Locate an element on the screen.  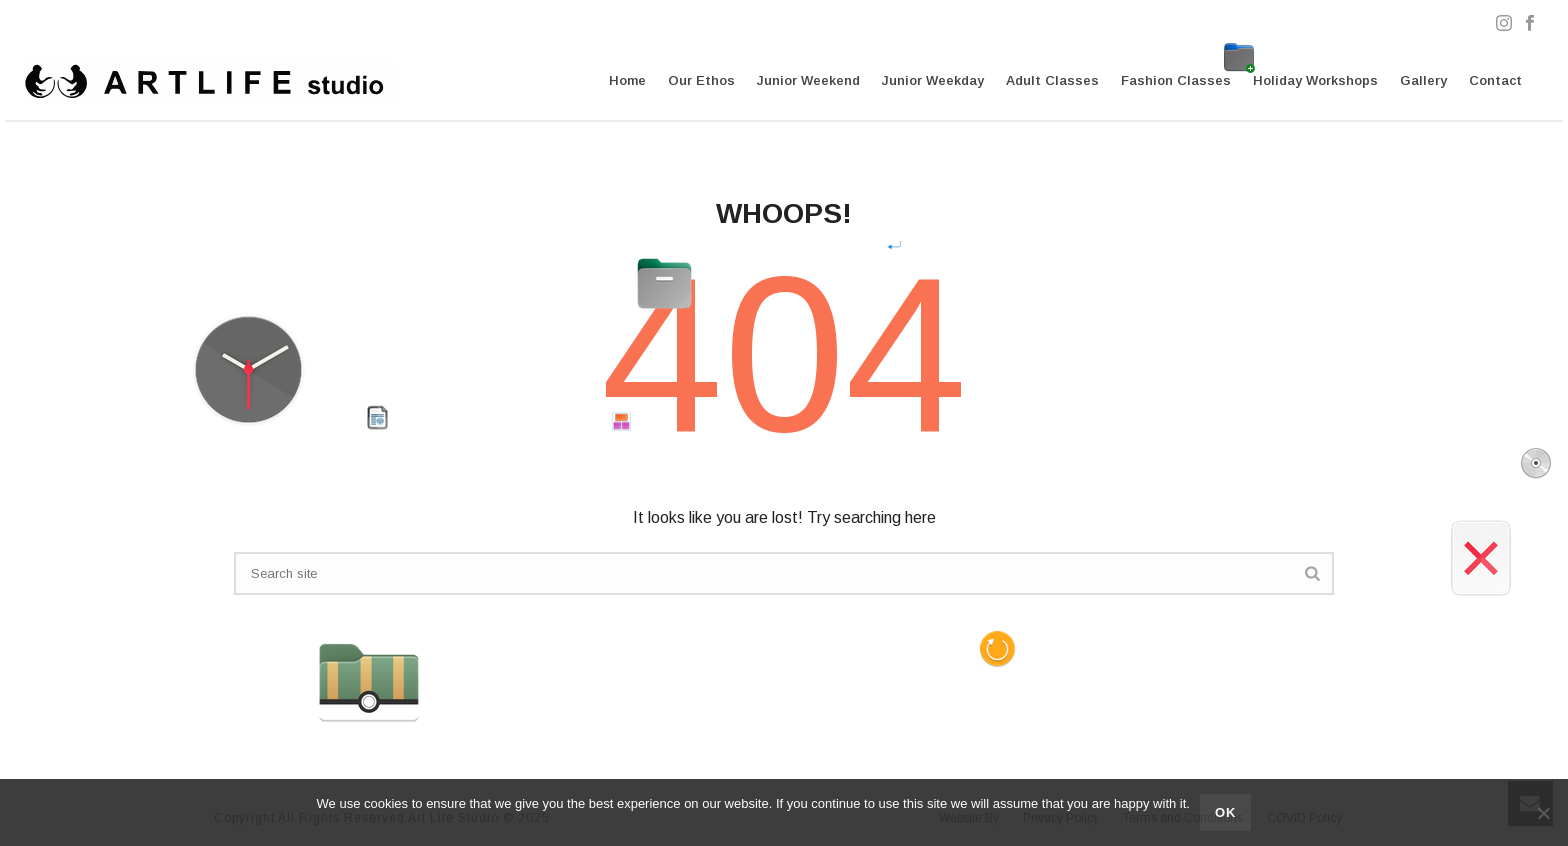
open a libreoffice web document is located at coordinates (377, 417).